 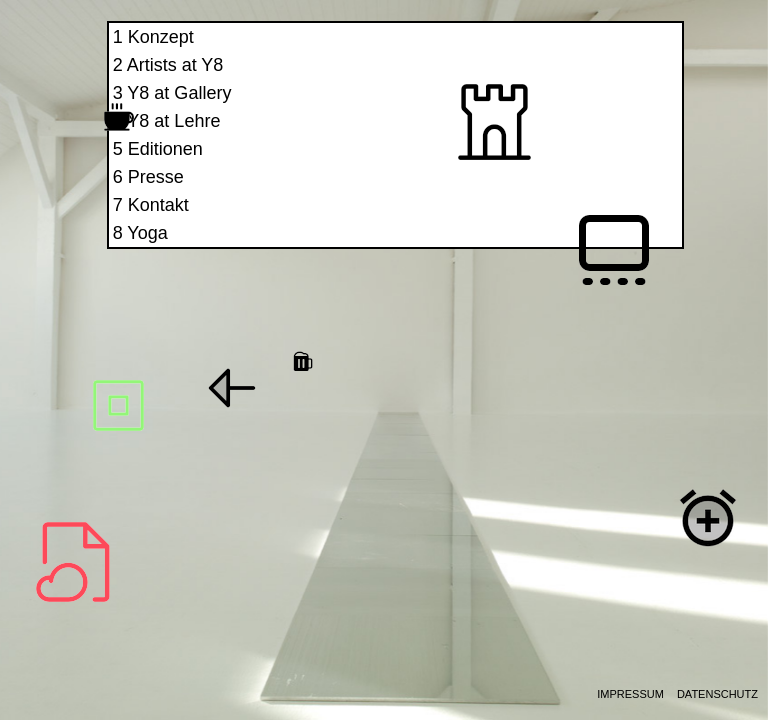 I want to click on square payment services logo, so click(x=118, y=405).